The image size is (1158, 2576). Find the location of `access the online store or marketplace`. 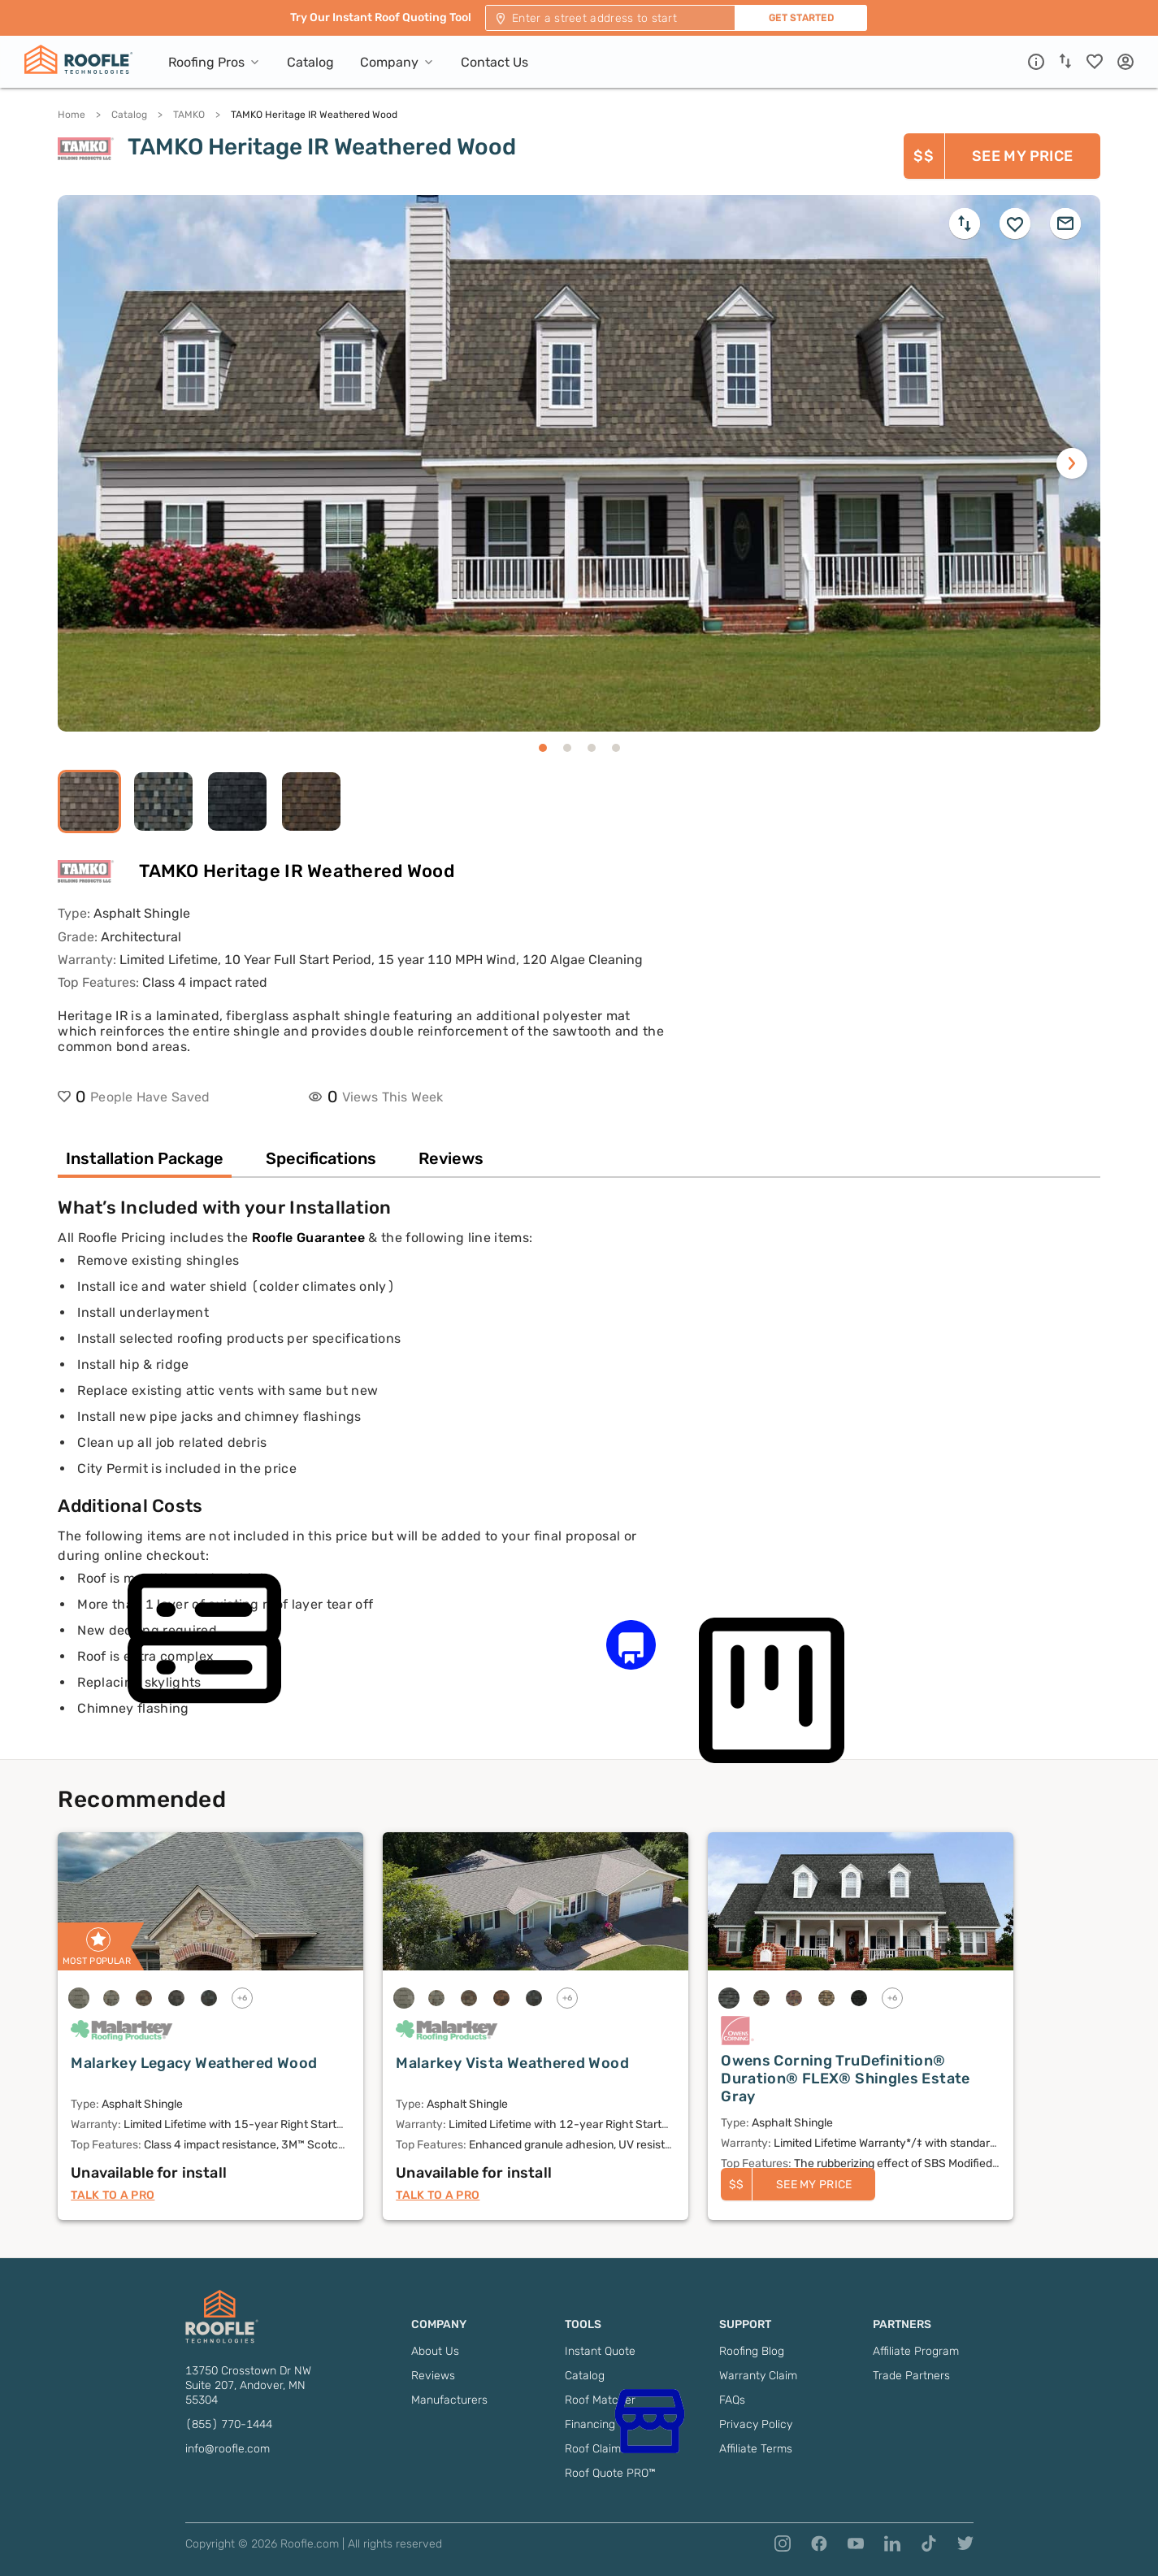

access the online store or marketplace is located at coordinates (649, 2421).